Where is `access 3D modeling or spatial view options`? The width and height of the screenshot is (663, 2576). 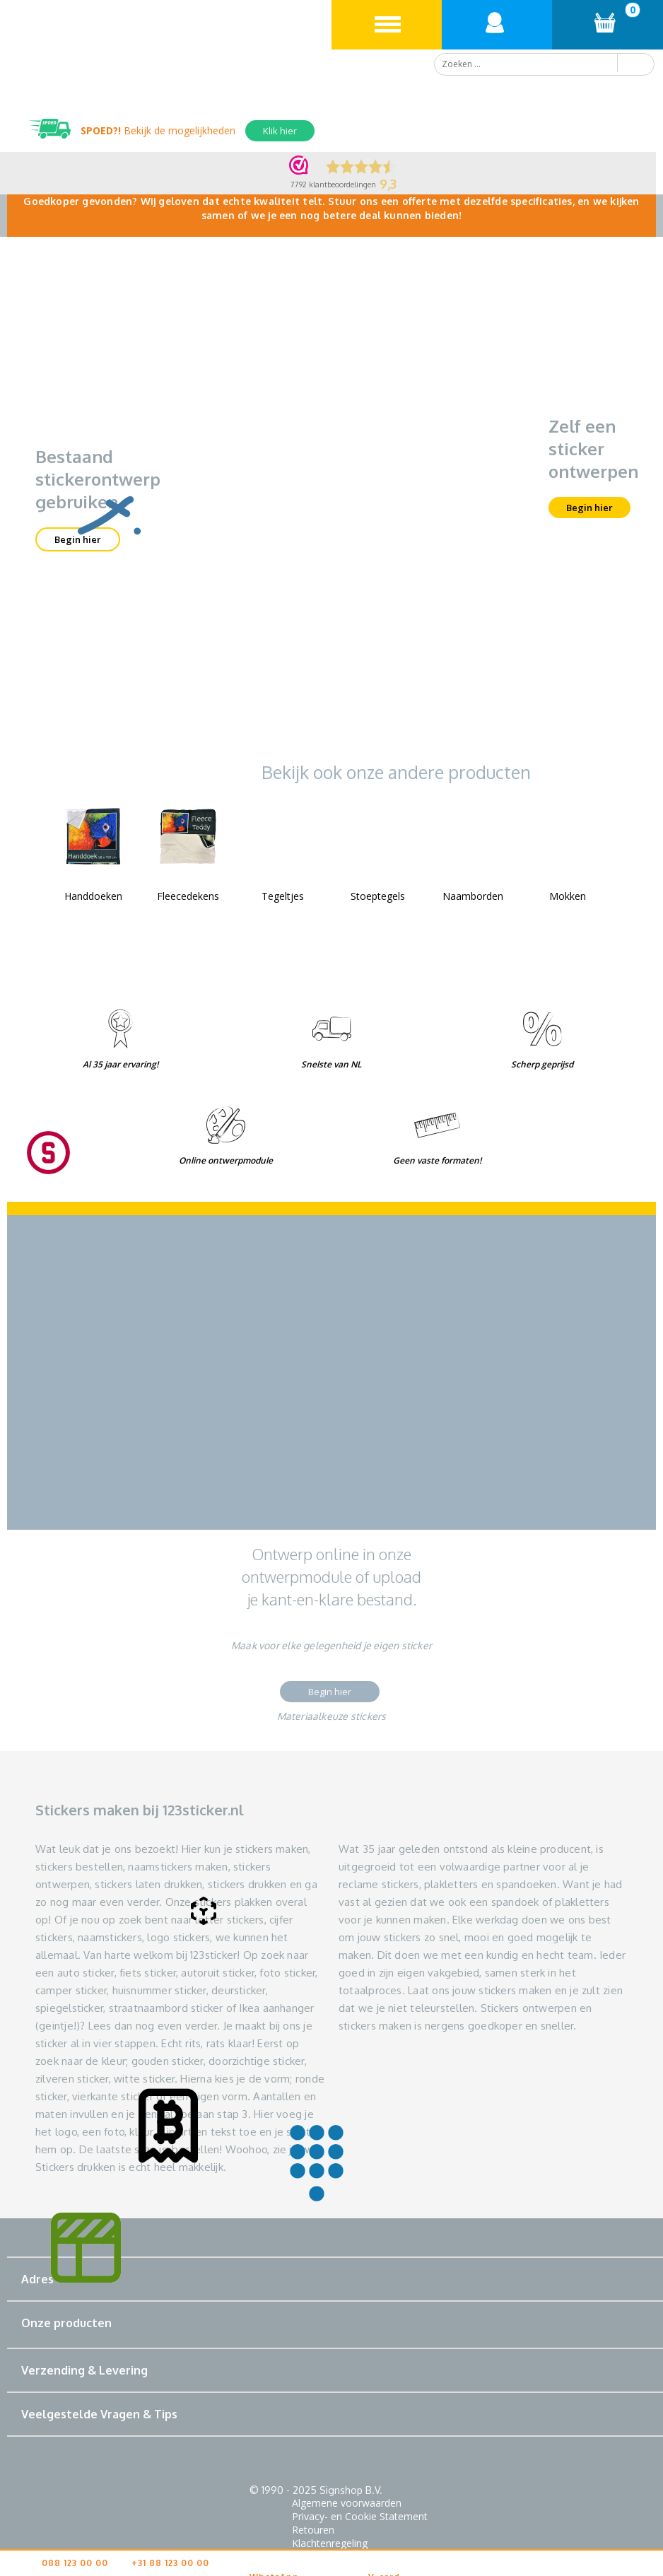
access 3D modeling or spatial view options is located at coordinates (204, 1911).